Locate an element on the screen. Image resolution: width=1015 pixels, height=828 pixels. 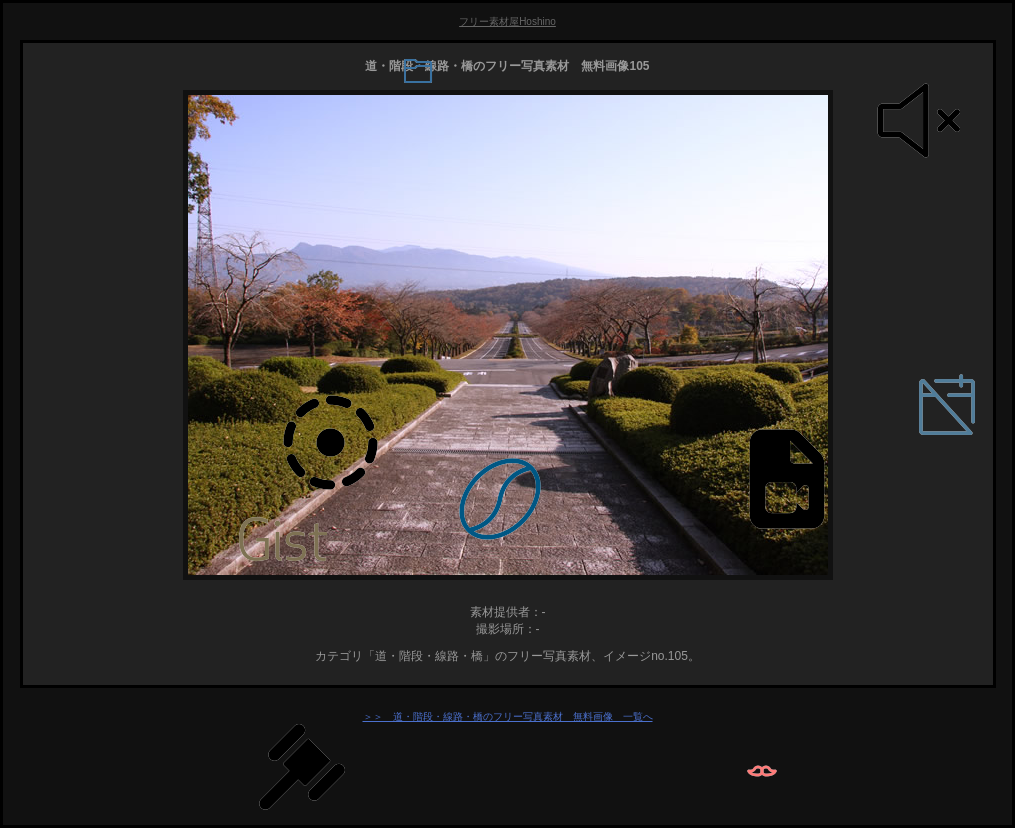
navigate to GitHub Gist service is located at coordinates (285, 539).